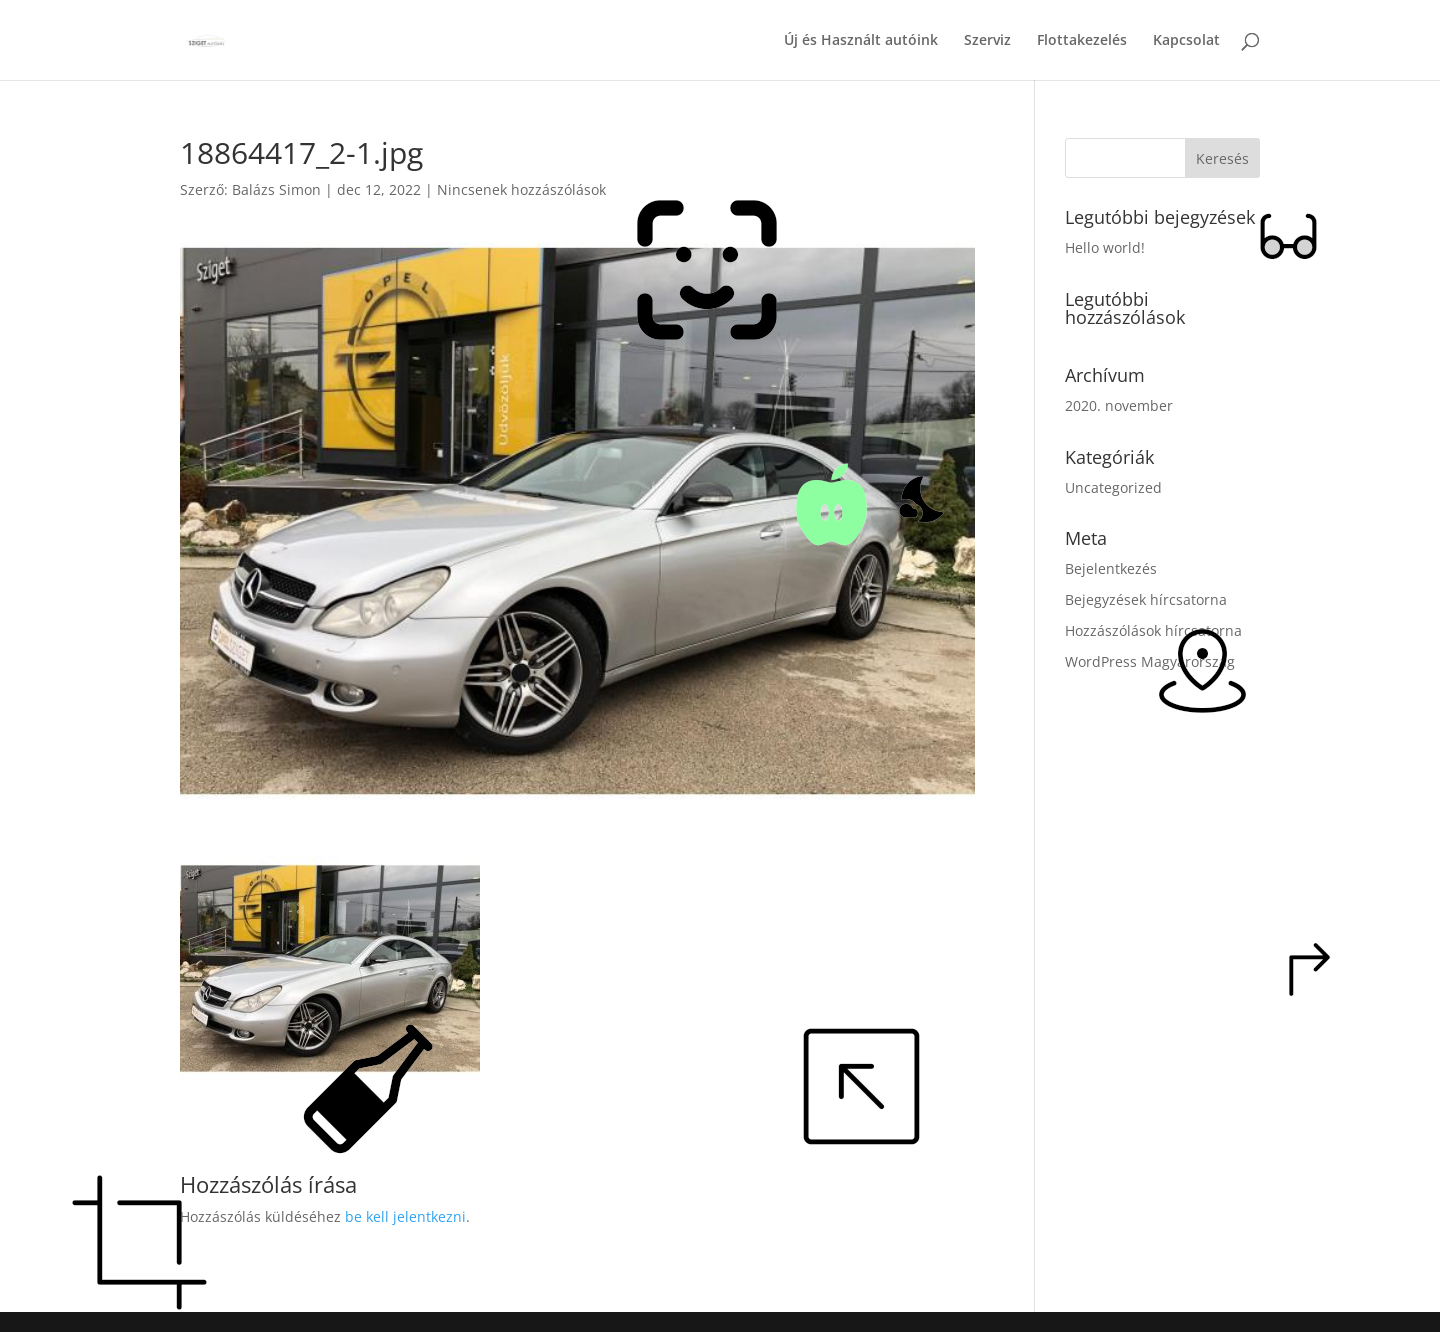 Image resolution: width=1440 pixels, height=1332 pixels. I want to click on crop an image, so click(139, 1242).